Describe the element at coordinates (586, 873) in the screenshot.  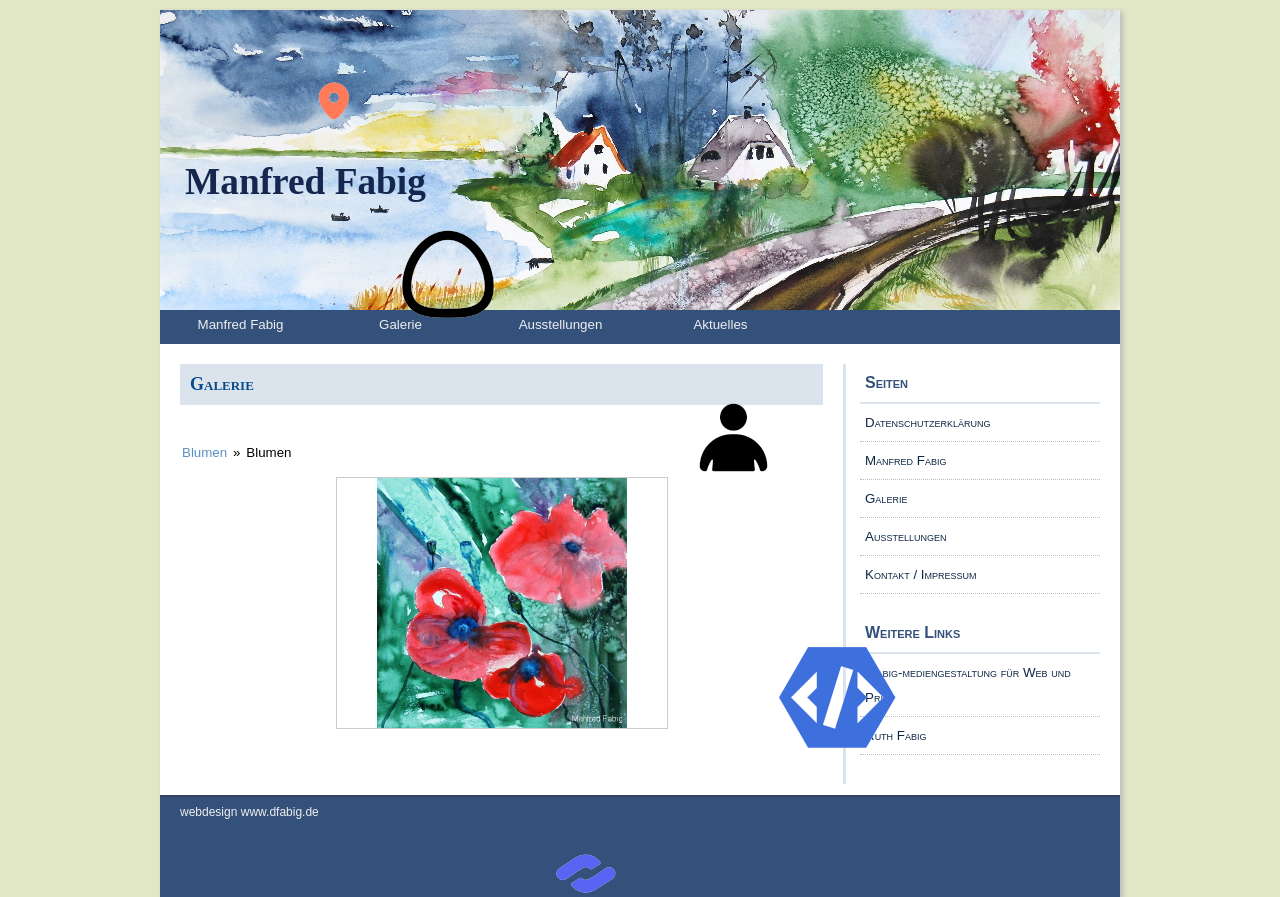
I see `indicates a discord partnered server owner` at that location.